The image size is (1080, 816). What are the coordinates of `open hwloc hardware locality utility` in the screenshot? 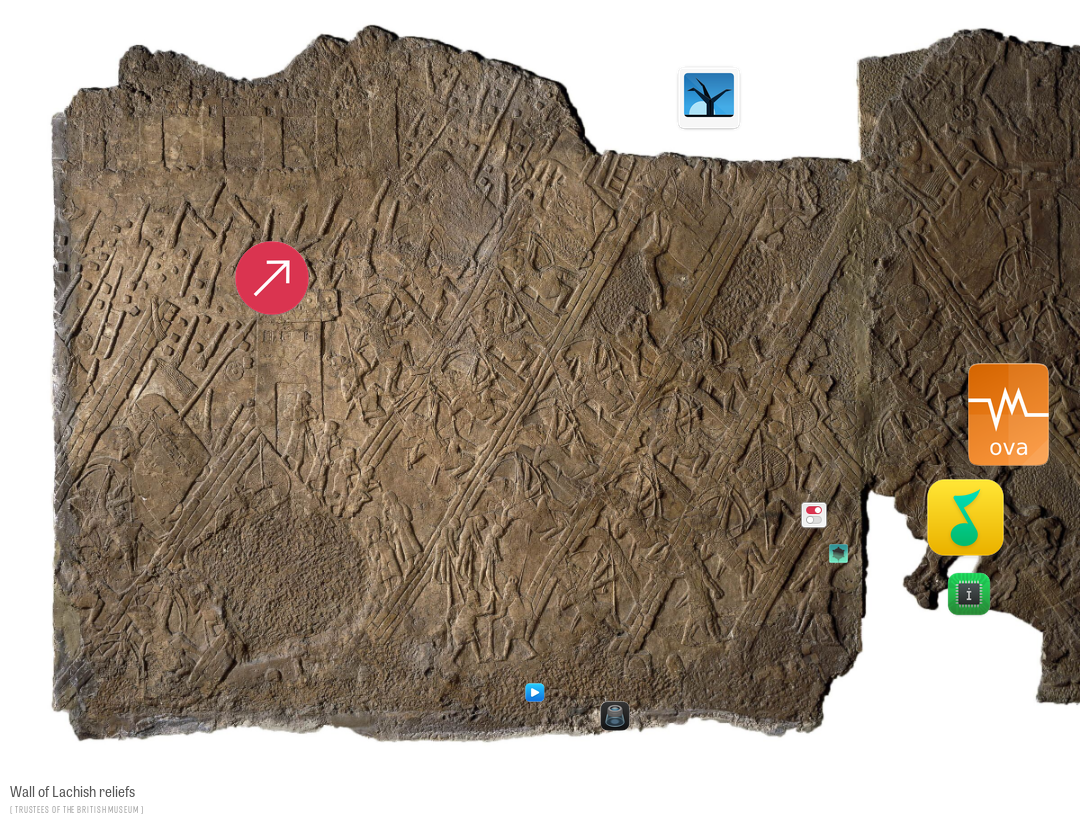 It's located at (969, 594).